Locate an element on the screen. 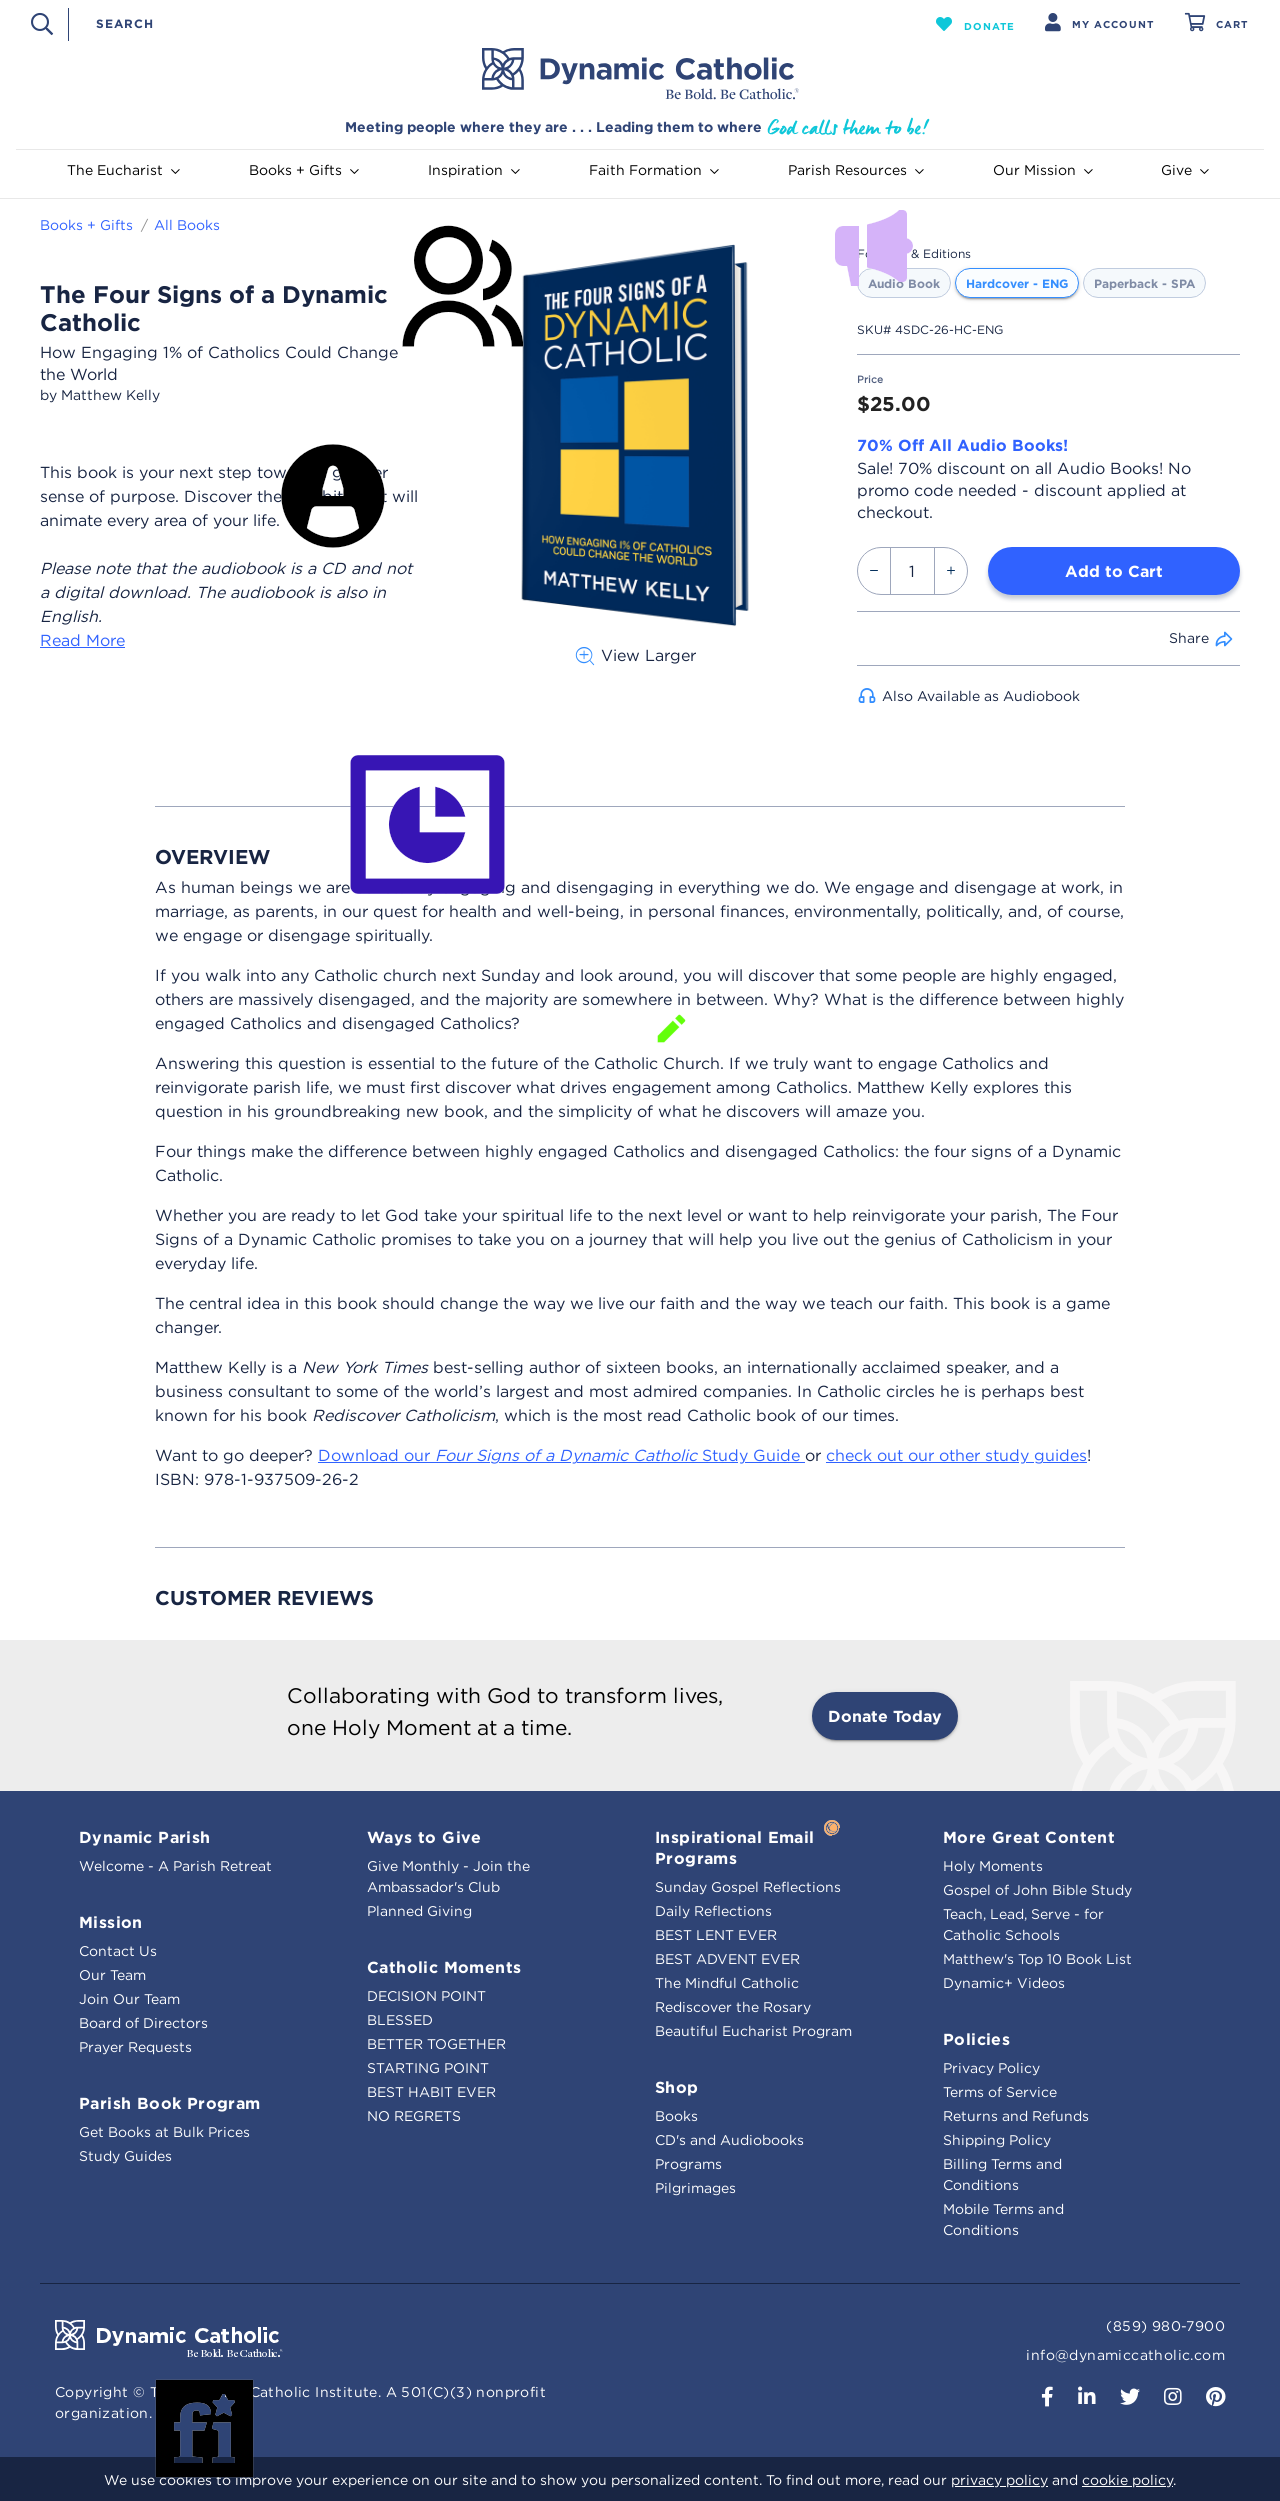 The width and height of the screenshot is (1280, 2501). view group members is located at coordinates (460, 289).